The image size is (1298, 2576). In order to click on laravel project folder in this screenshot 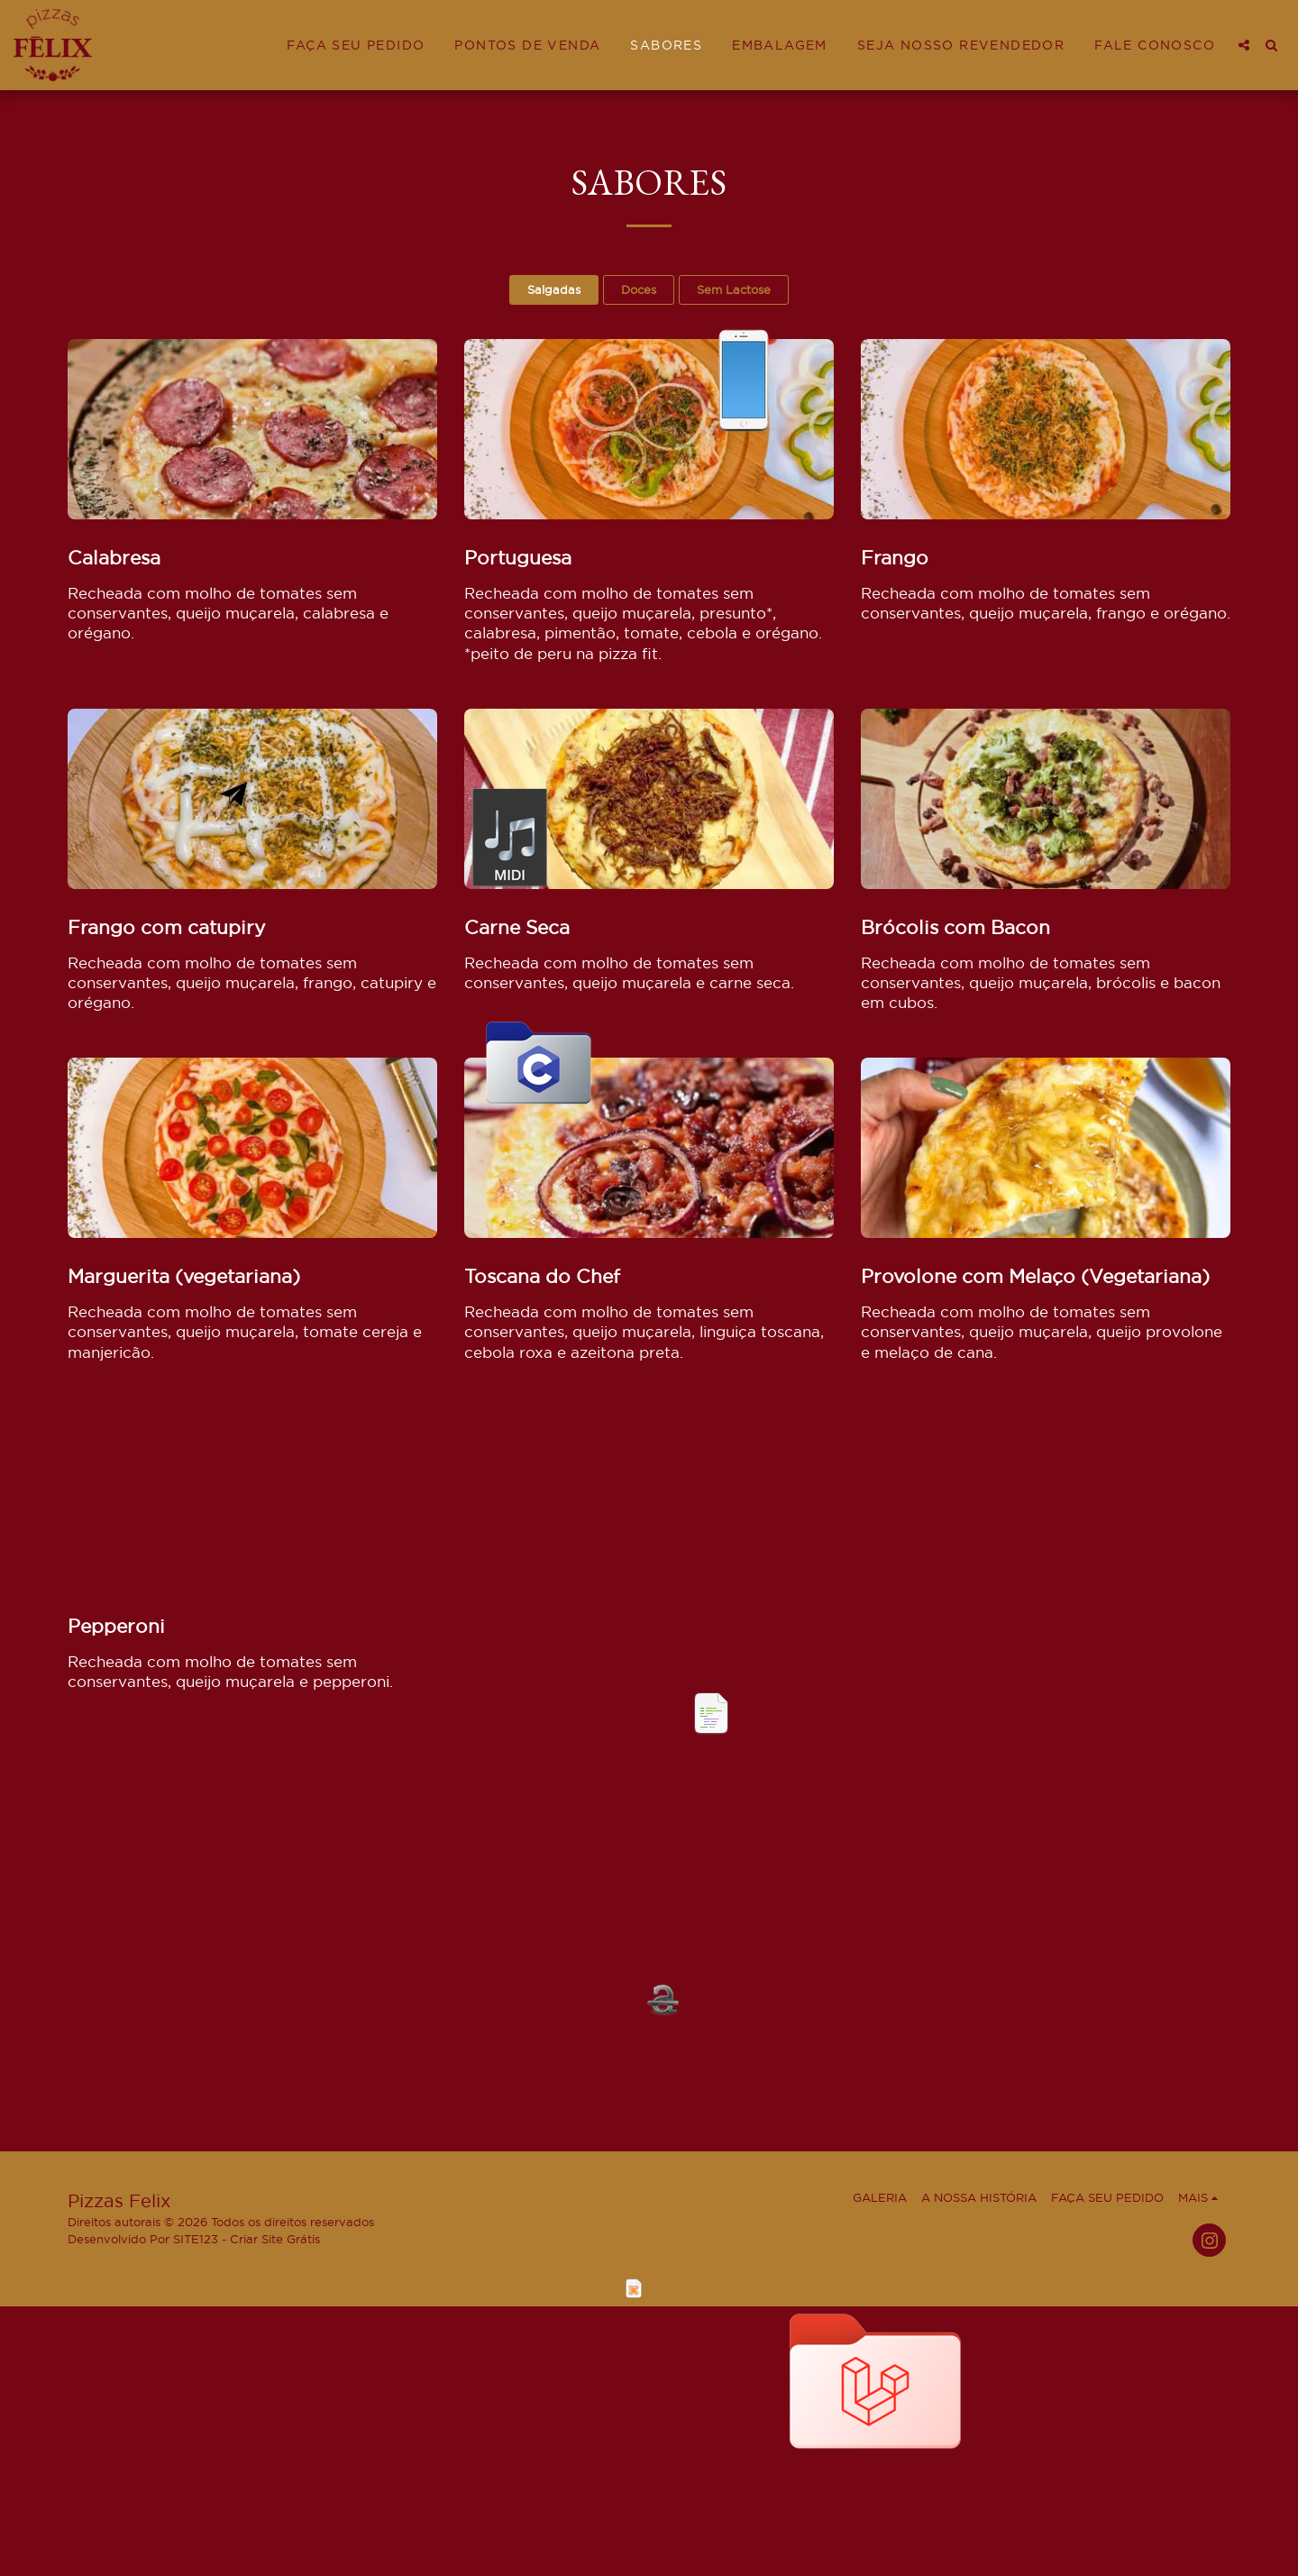, I will do `click(874, 2386)`.